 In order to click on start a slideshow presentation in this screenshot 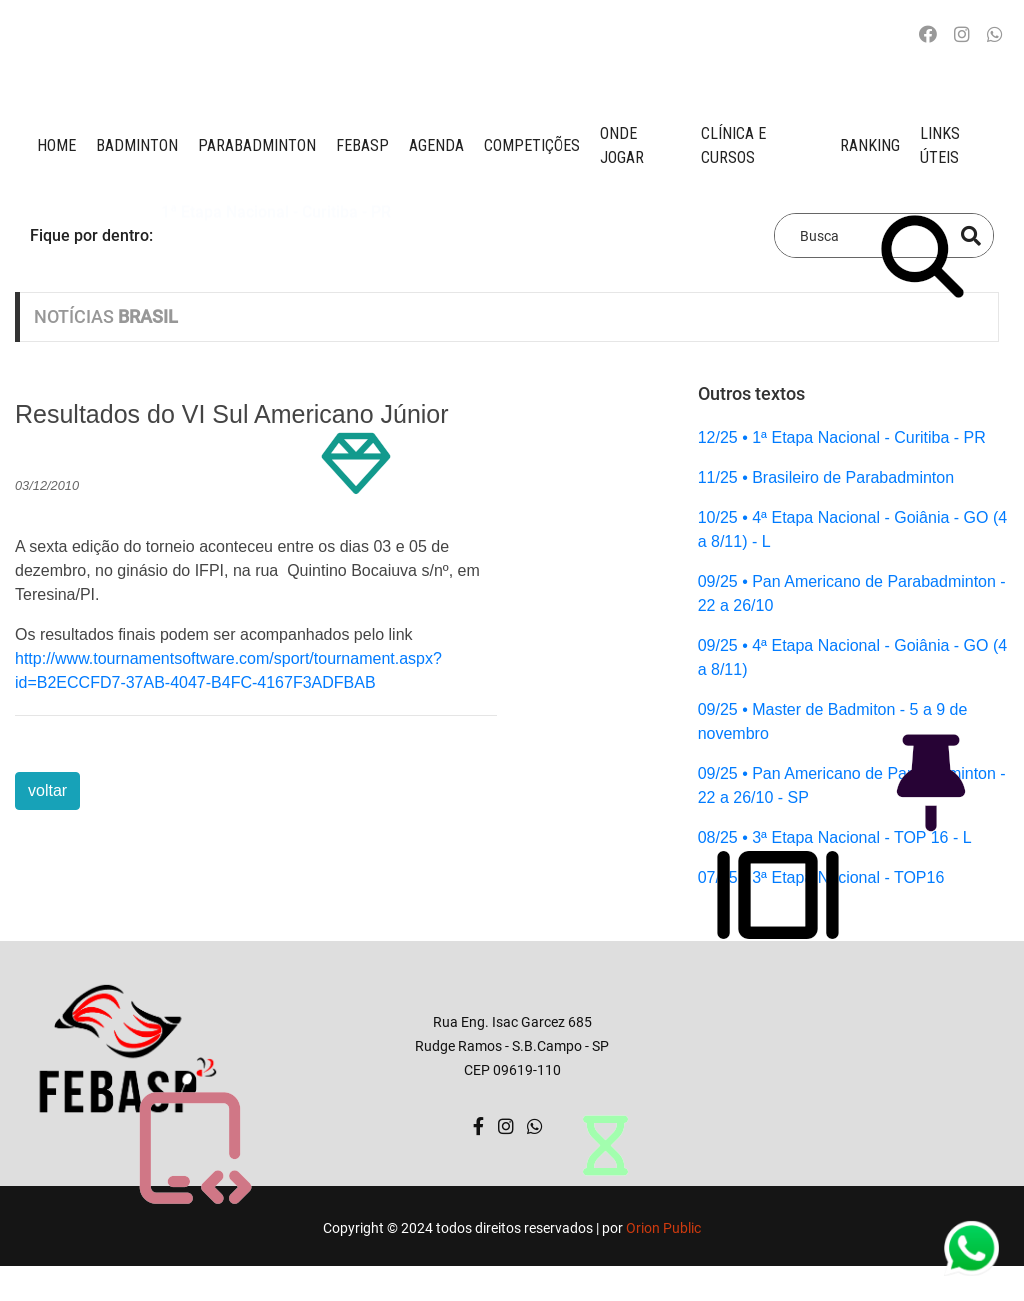, I will do `click(778, 895)`.